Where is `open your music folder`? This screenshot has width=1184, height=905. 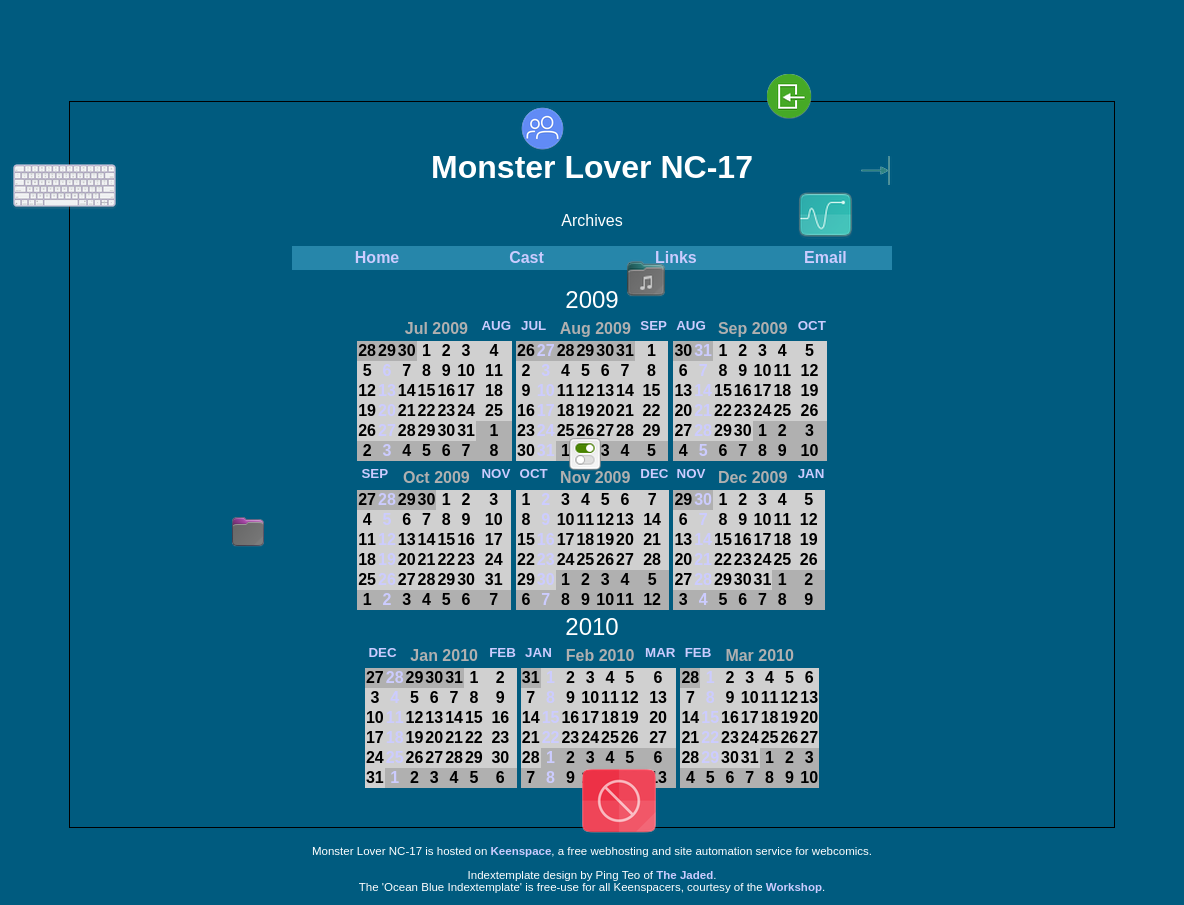 open your music folder is located at coordinates (646, 278).